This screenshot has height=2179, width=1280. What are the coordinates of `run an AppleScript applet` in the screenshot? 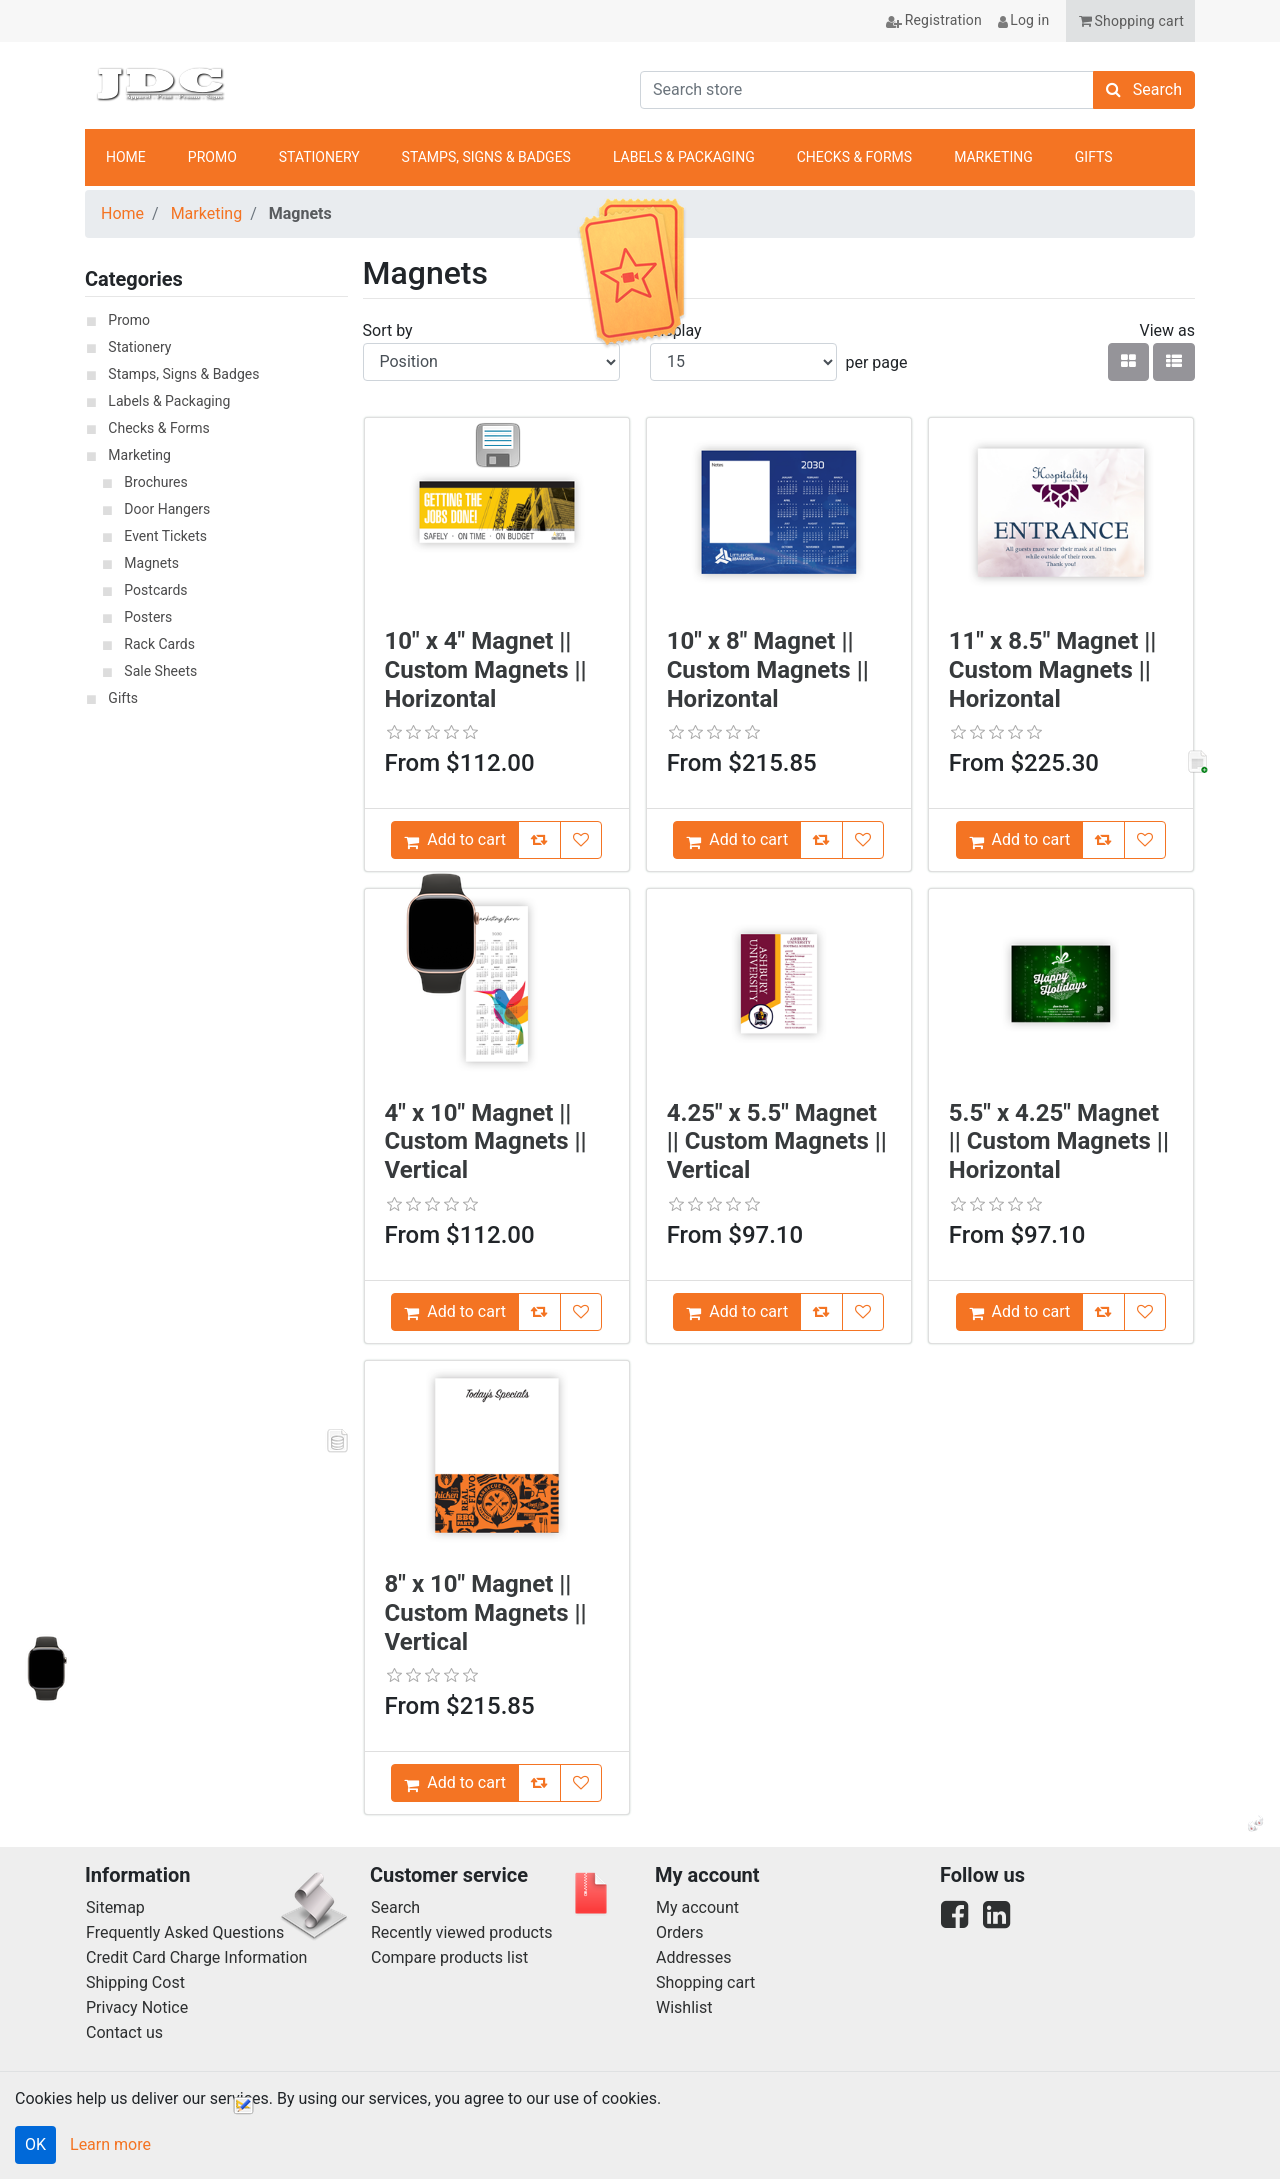 It's located at (314, 1905).